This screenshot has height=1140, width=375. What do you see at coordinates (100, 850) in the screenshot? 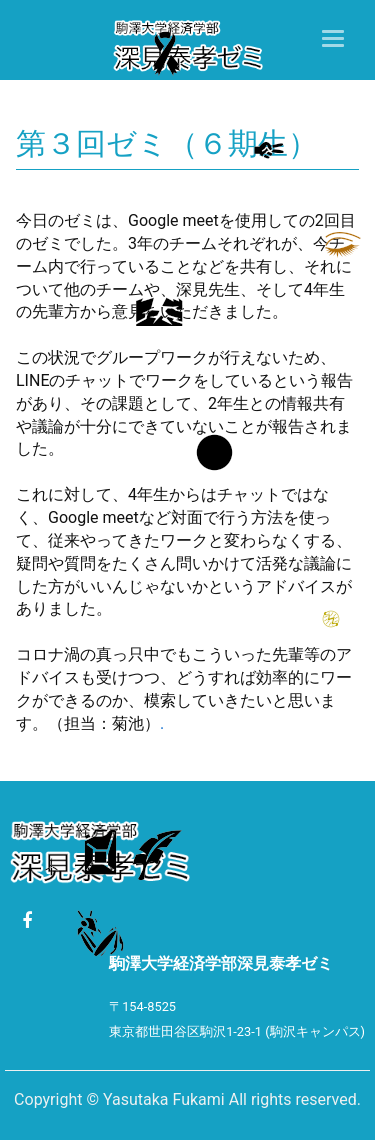
I see `fuel or gas container item in game inventory` at bounding box center [100, 850].